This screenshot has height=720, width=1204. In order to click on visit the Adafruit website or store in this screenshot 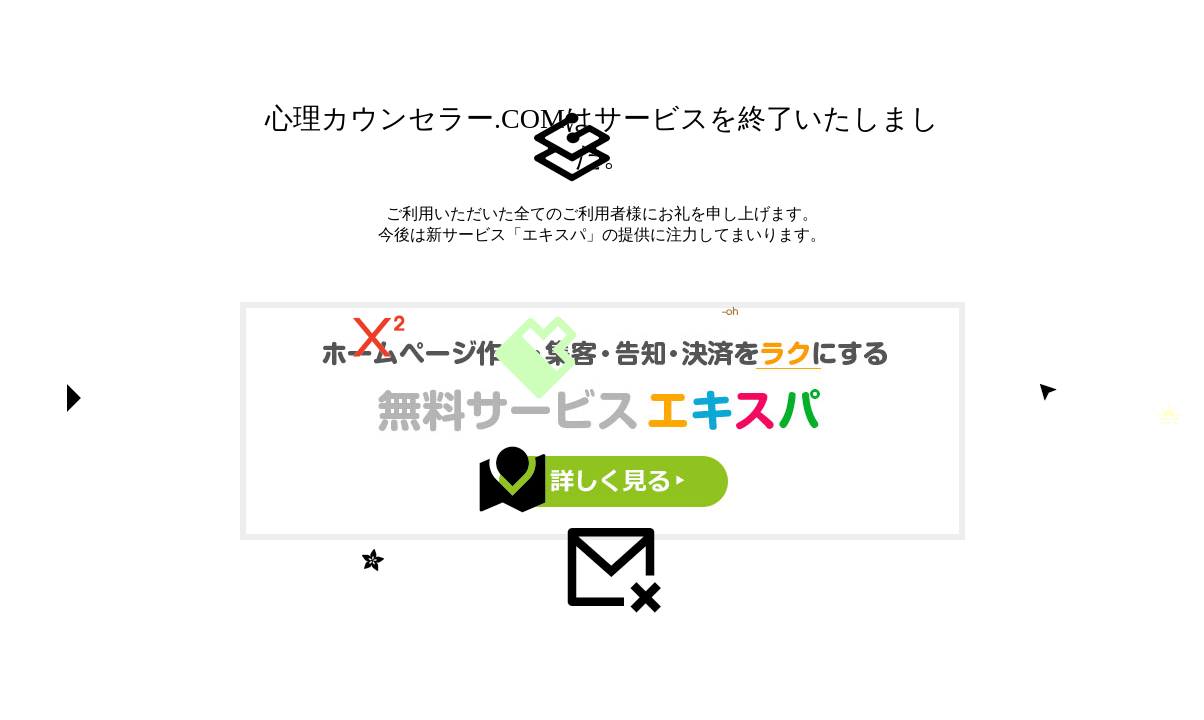, I will do `click(373, 560)`.